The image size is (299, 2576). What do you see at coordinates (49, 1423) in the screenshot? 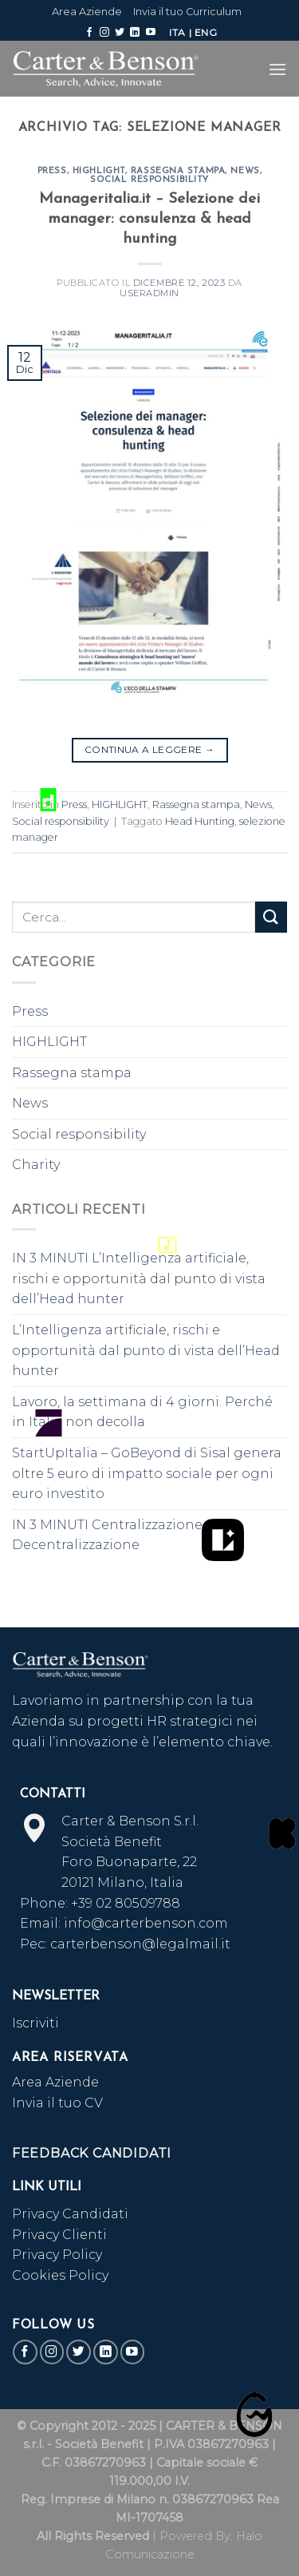
I see `ProSieben German TV channel logo` at bounding box center [49, 1423].